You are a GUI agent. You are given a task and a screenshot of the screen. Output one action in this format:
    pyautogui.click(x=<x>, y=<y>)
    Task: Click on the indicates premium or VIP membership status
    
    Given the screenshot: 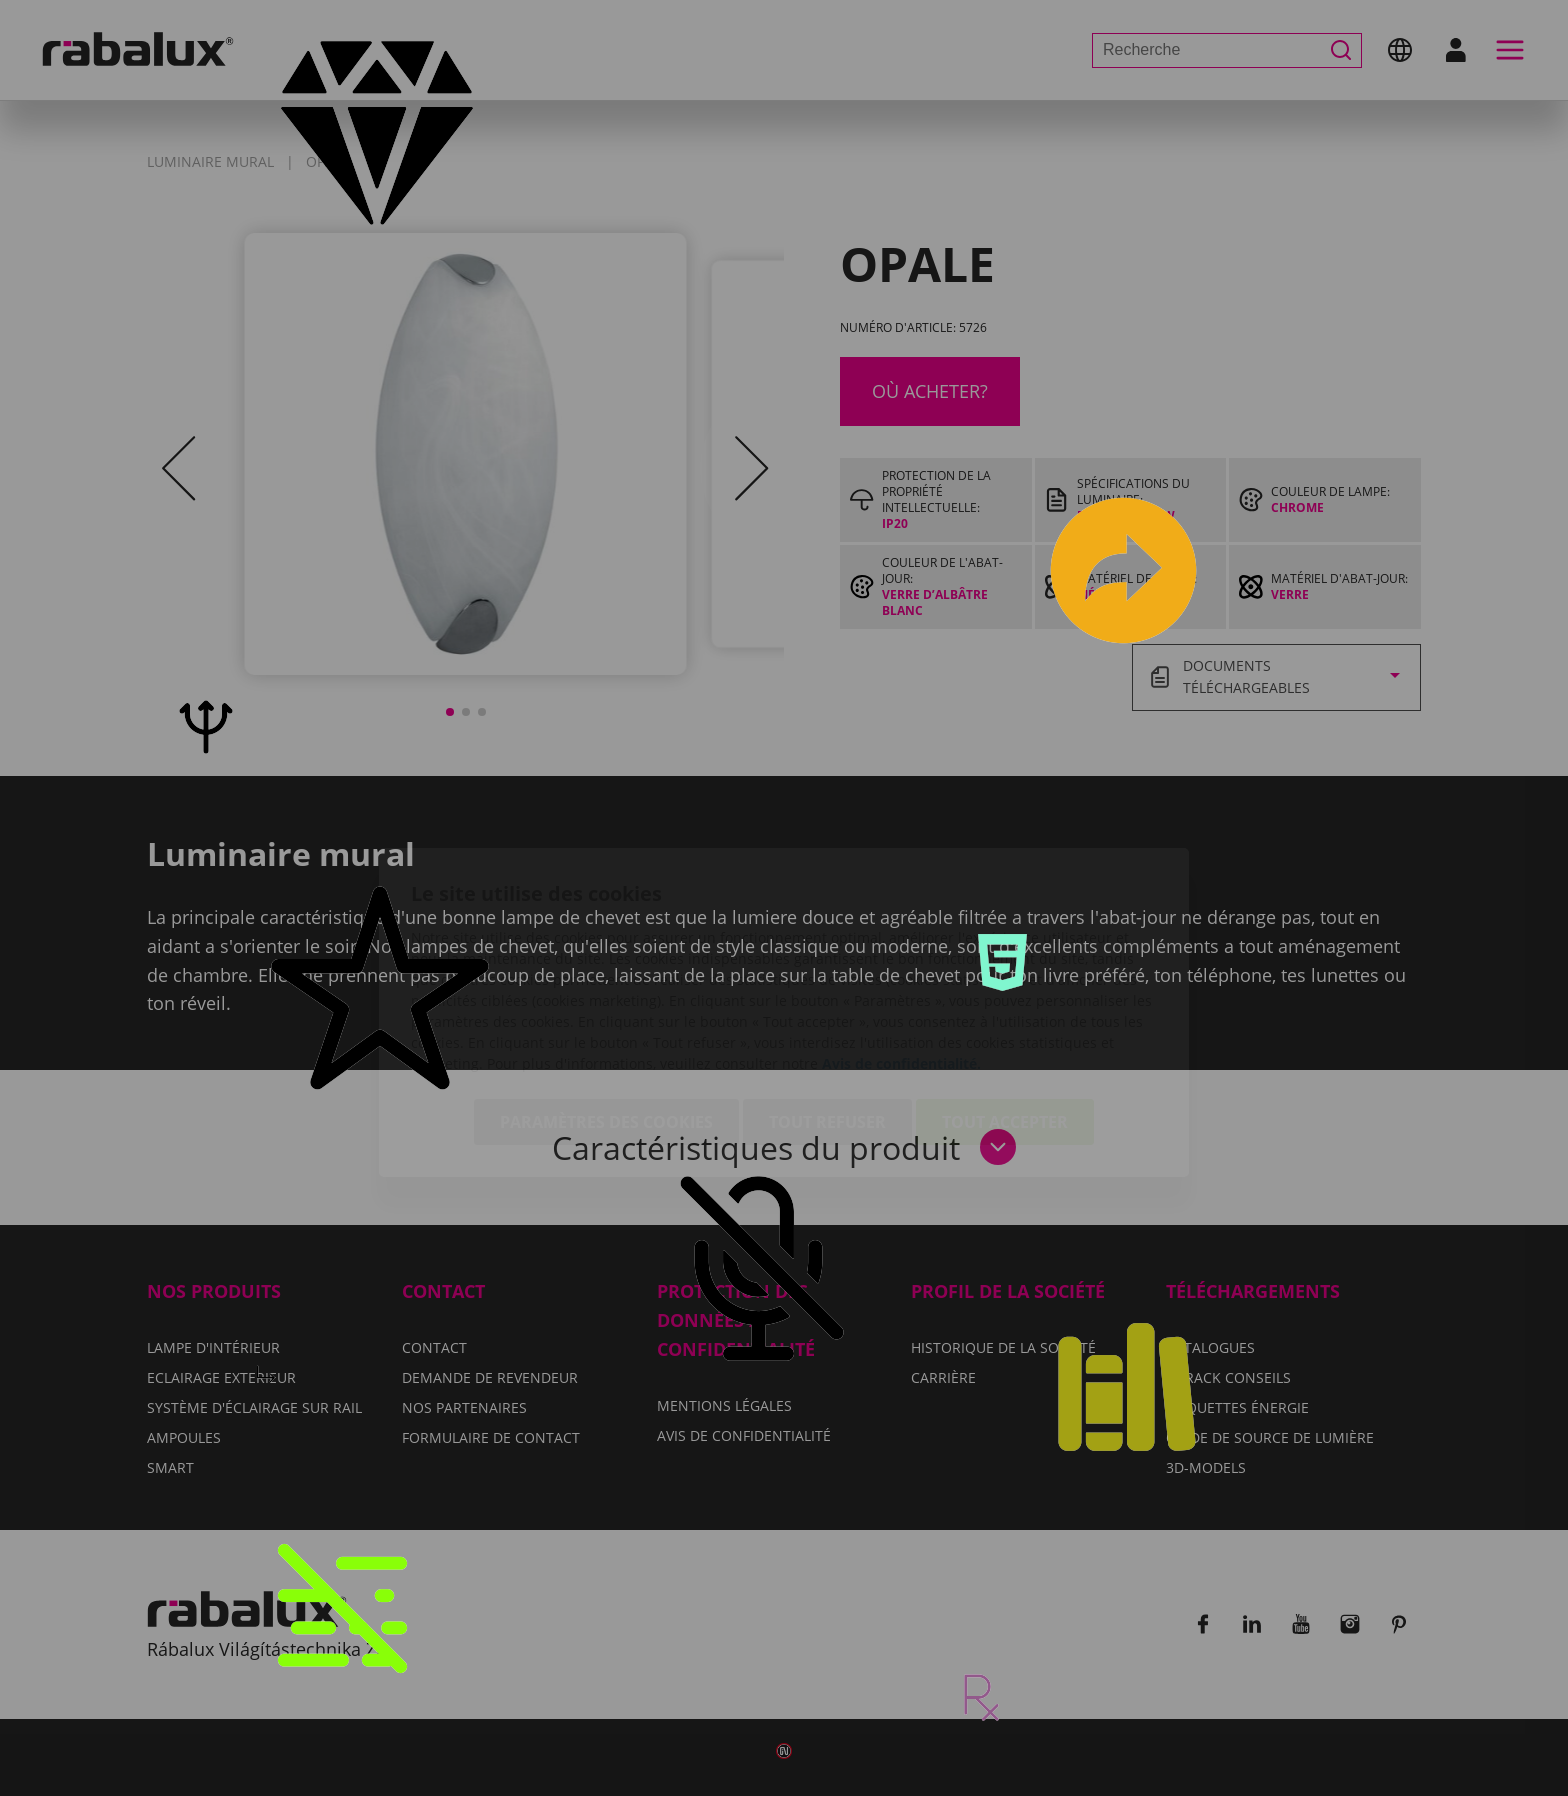 What is the action you would take?
    pyautogui.click(x=377, y=133)
    